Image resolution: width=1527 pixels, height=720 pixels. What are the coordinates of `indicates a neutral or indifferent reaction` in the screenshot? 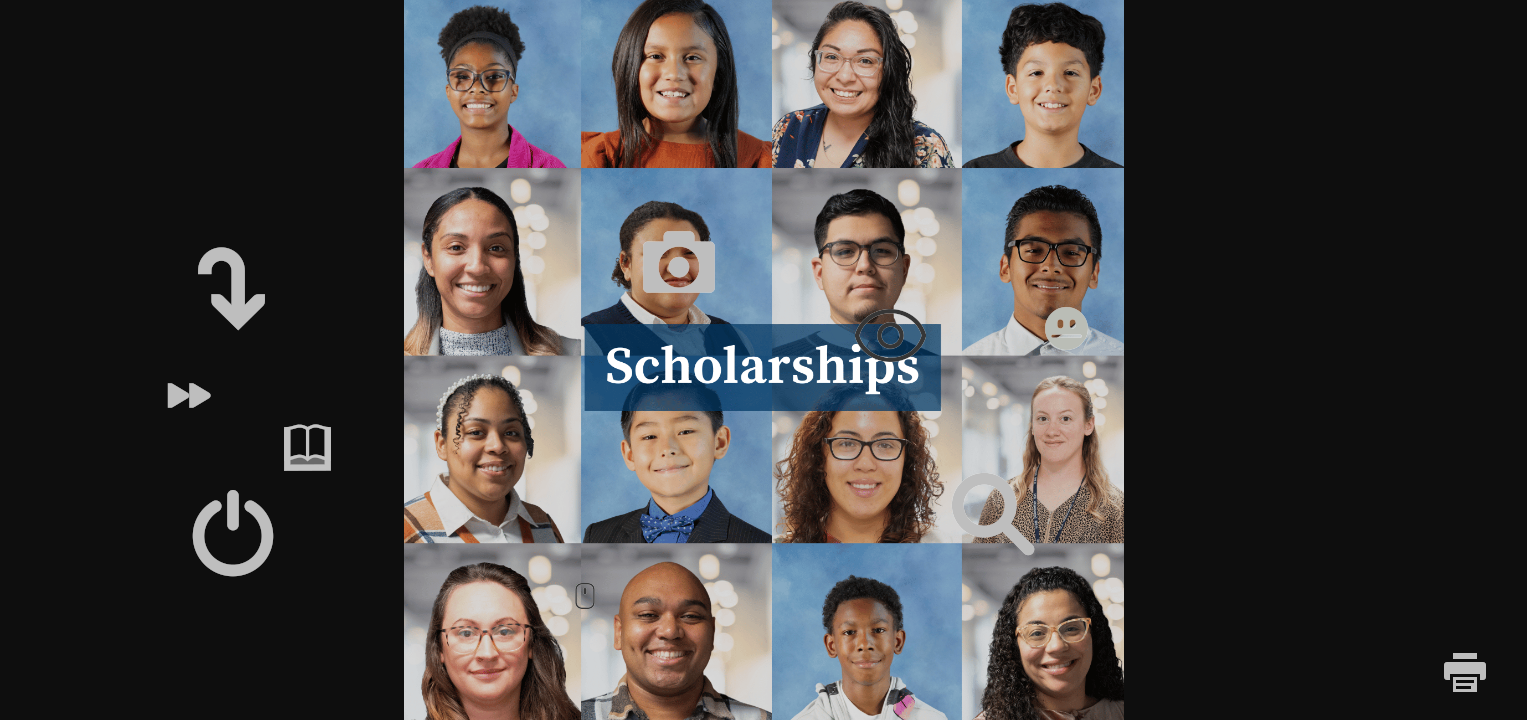 It's located at (1066, 328).